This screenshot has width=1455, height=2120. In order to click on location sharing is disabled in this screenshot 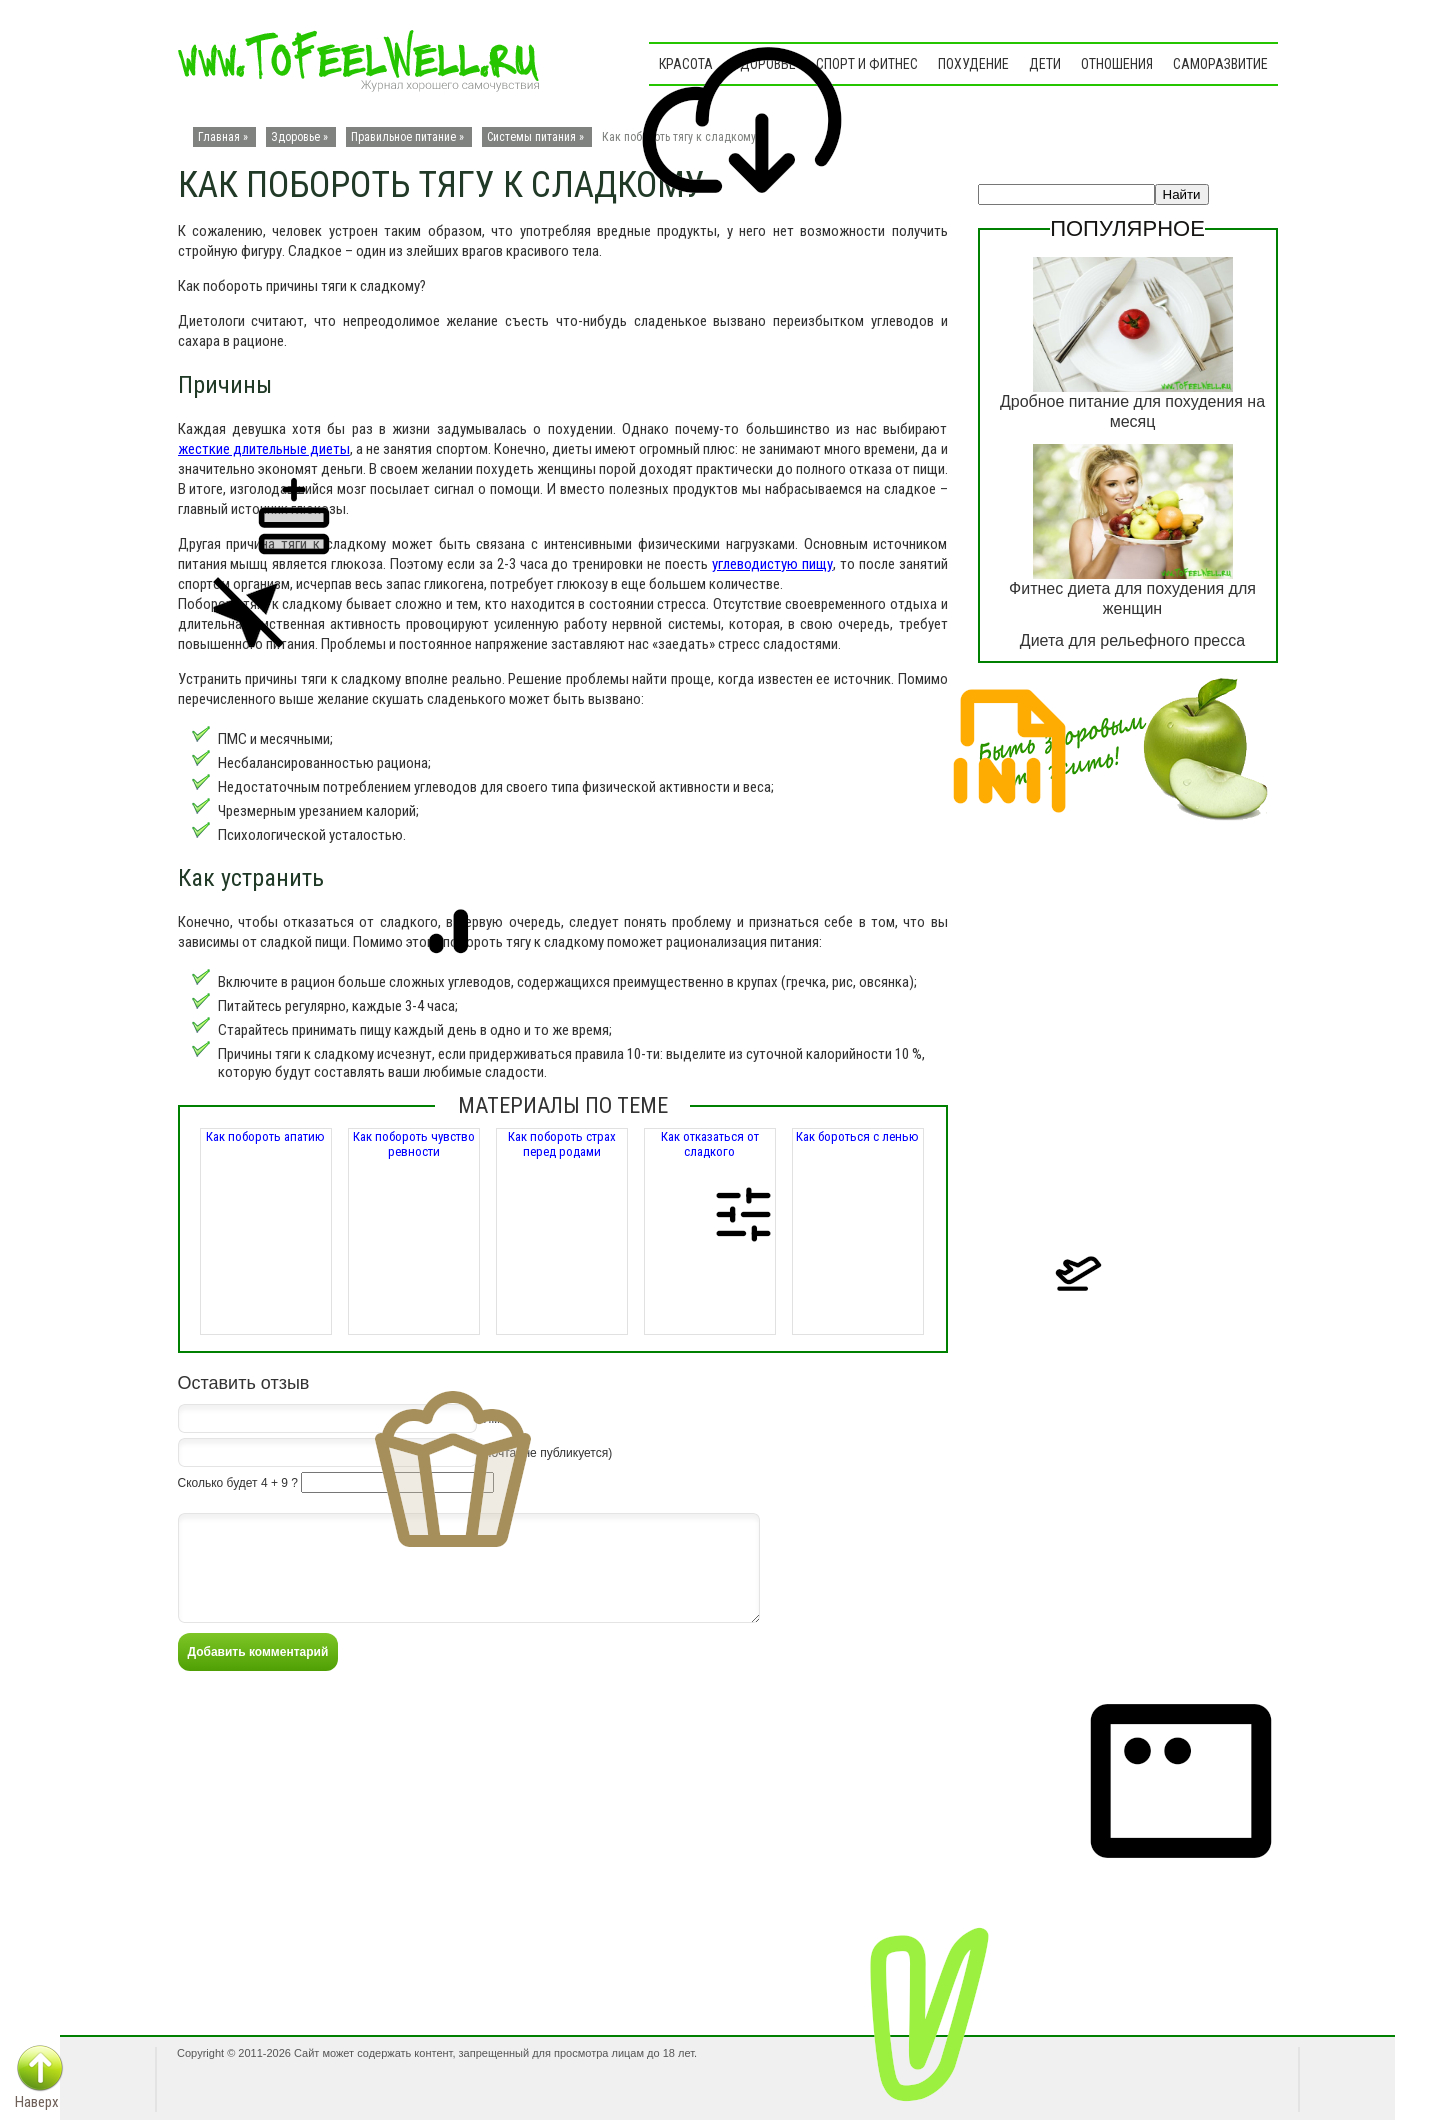, I will do `click(246, 615)`.